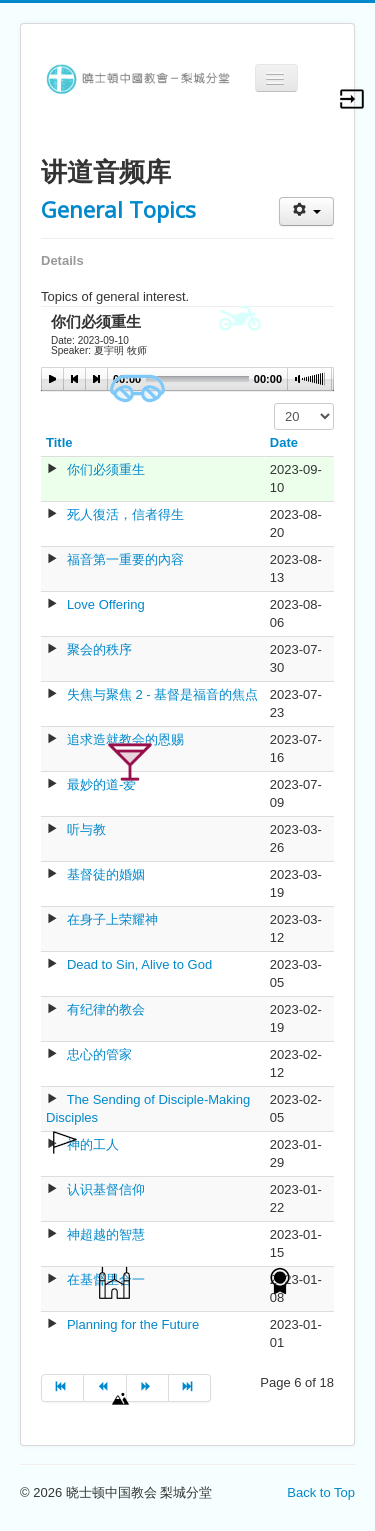  Describe the element at coordinates (130, 762) in the screenshot. I see `browse cocktail or drink recipes` at that location.